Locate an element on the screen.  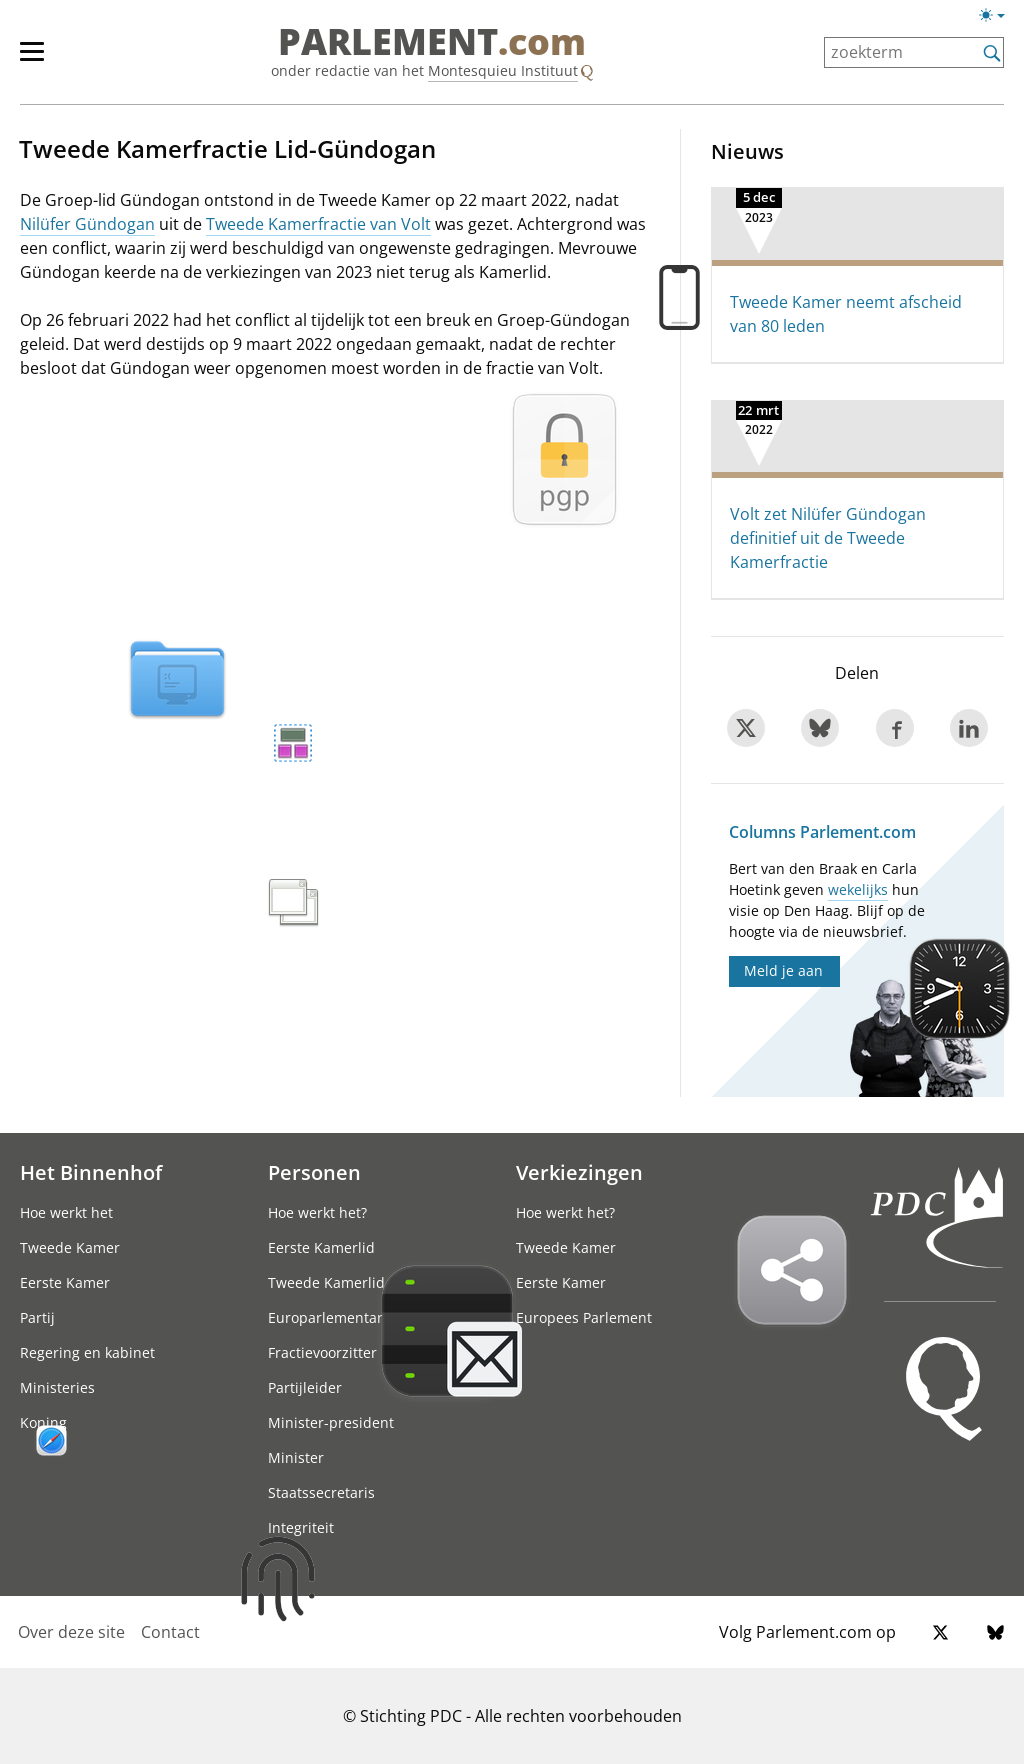
select all items in the current view is located at coordinates (293, 743).